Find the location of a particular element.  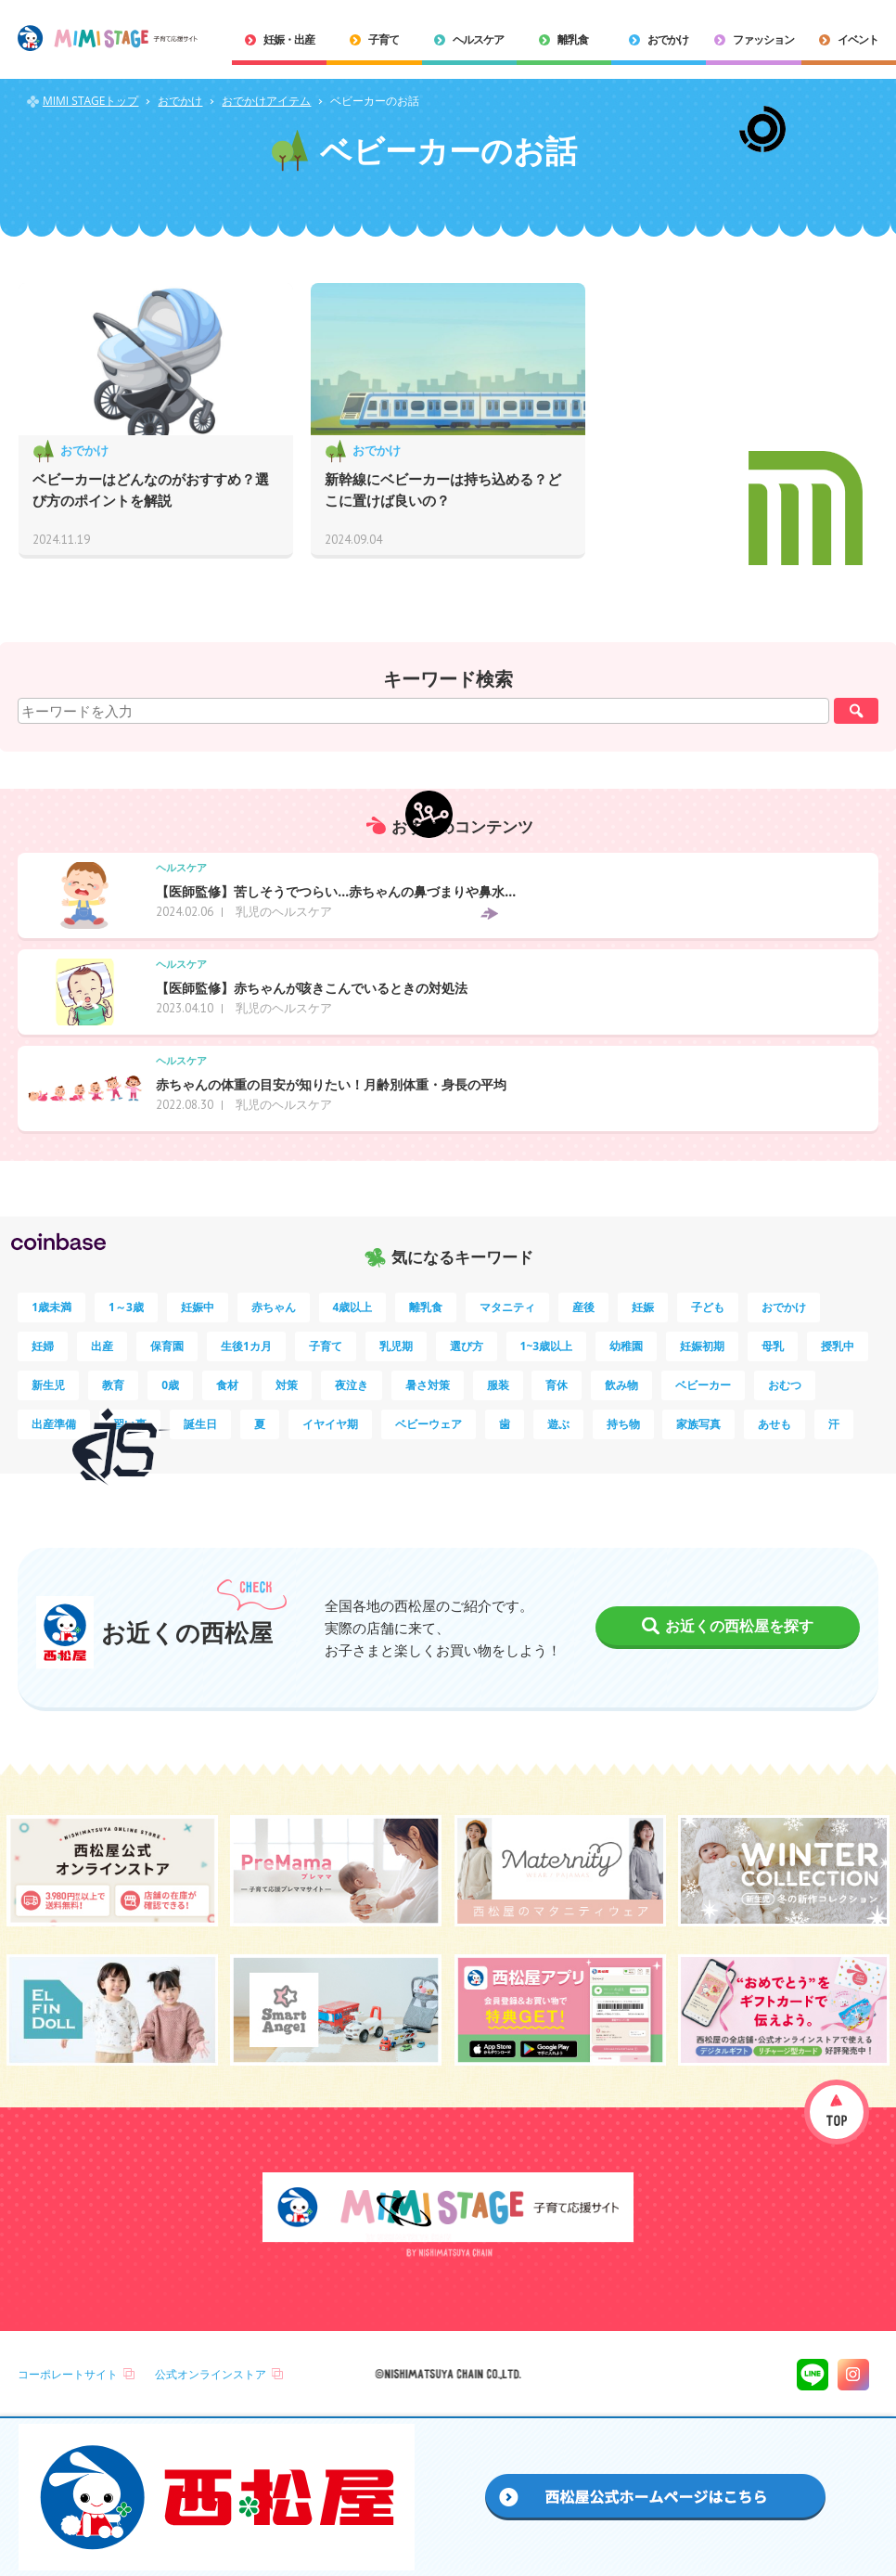

open namuwiki website is located at coordinates (429, 814).